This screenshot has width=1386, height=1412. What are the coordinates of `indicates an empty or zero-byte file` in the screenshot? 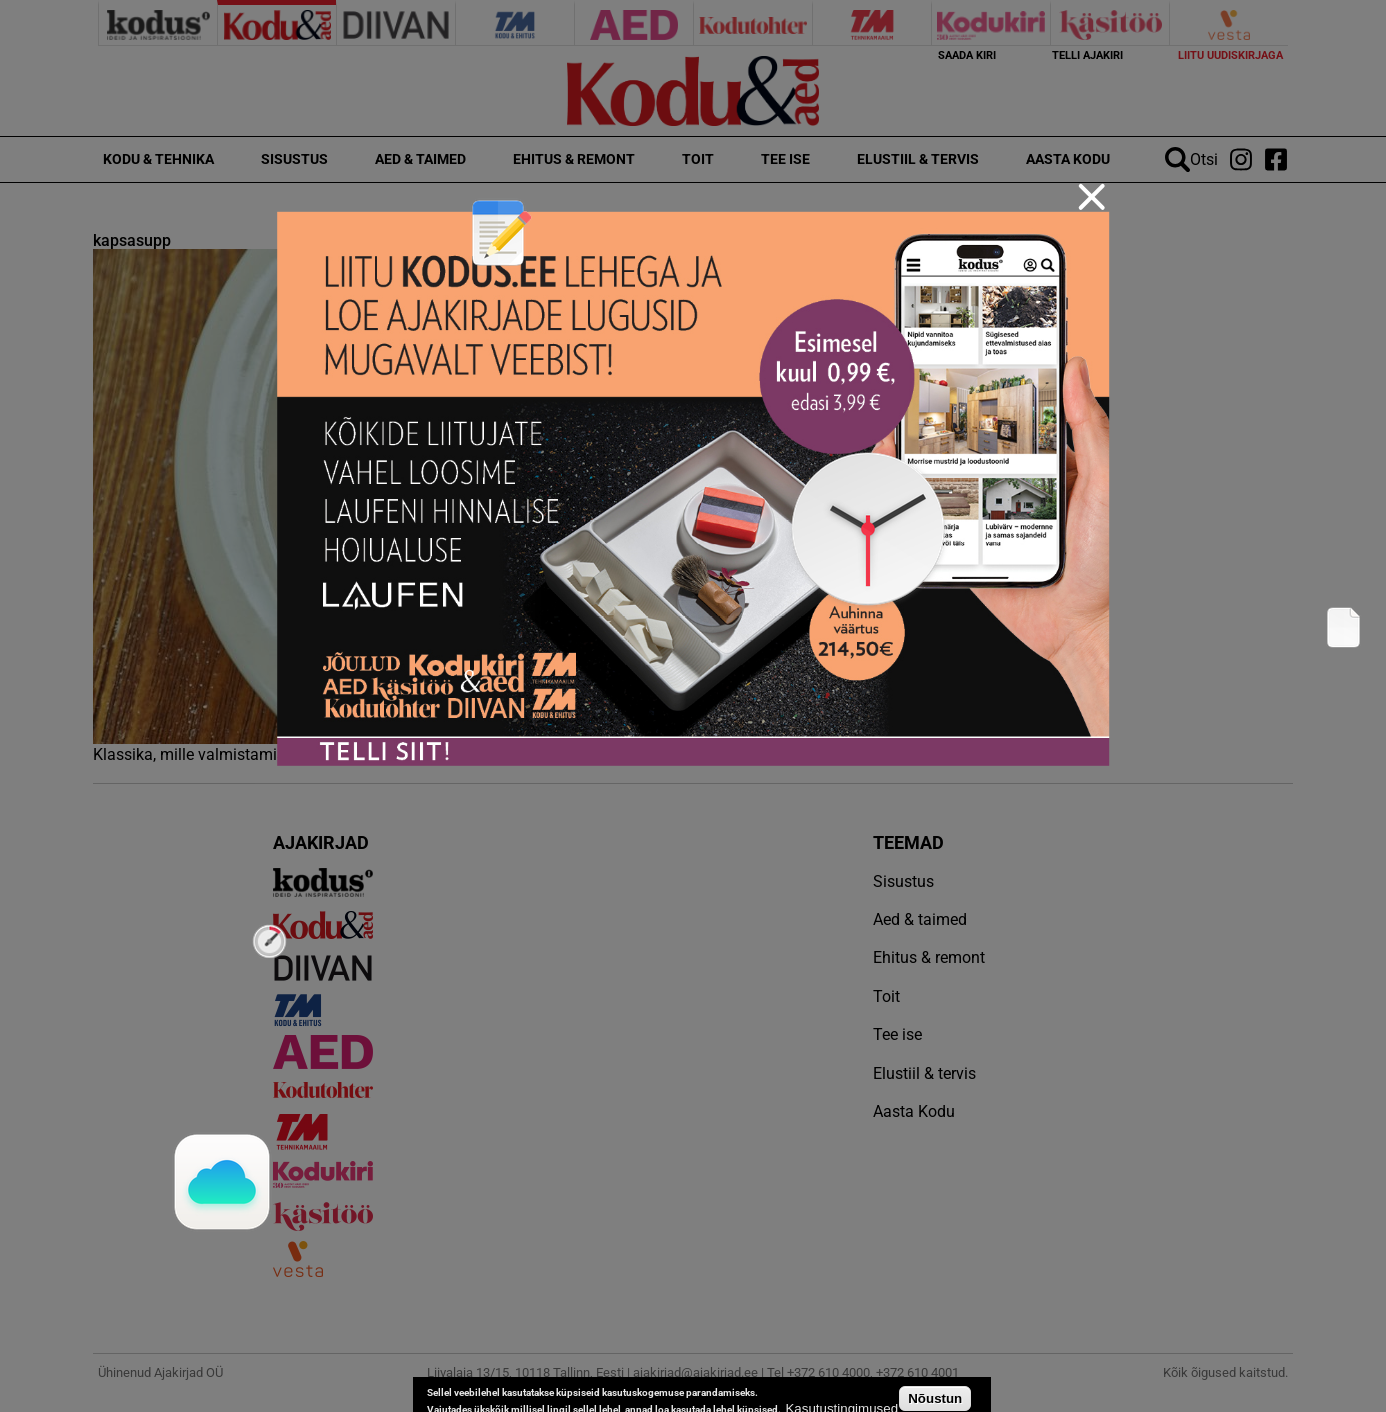 It's located at (1343, 627).